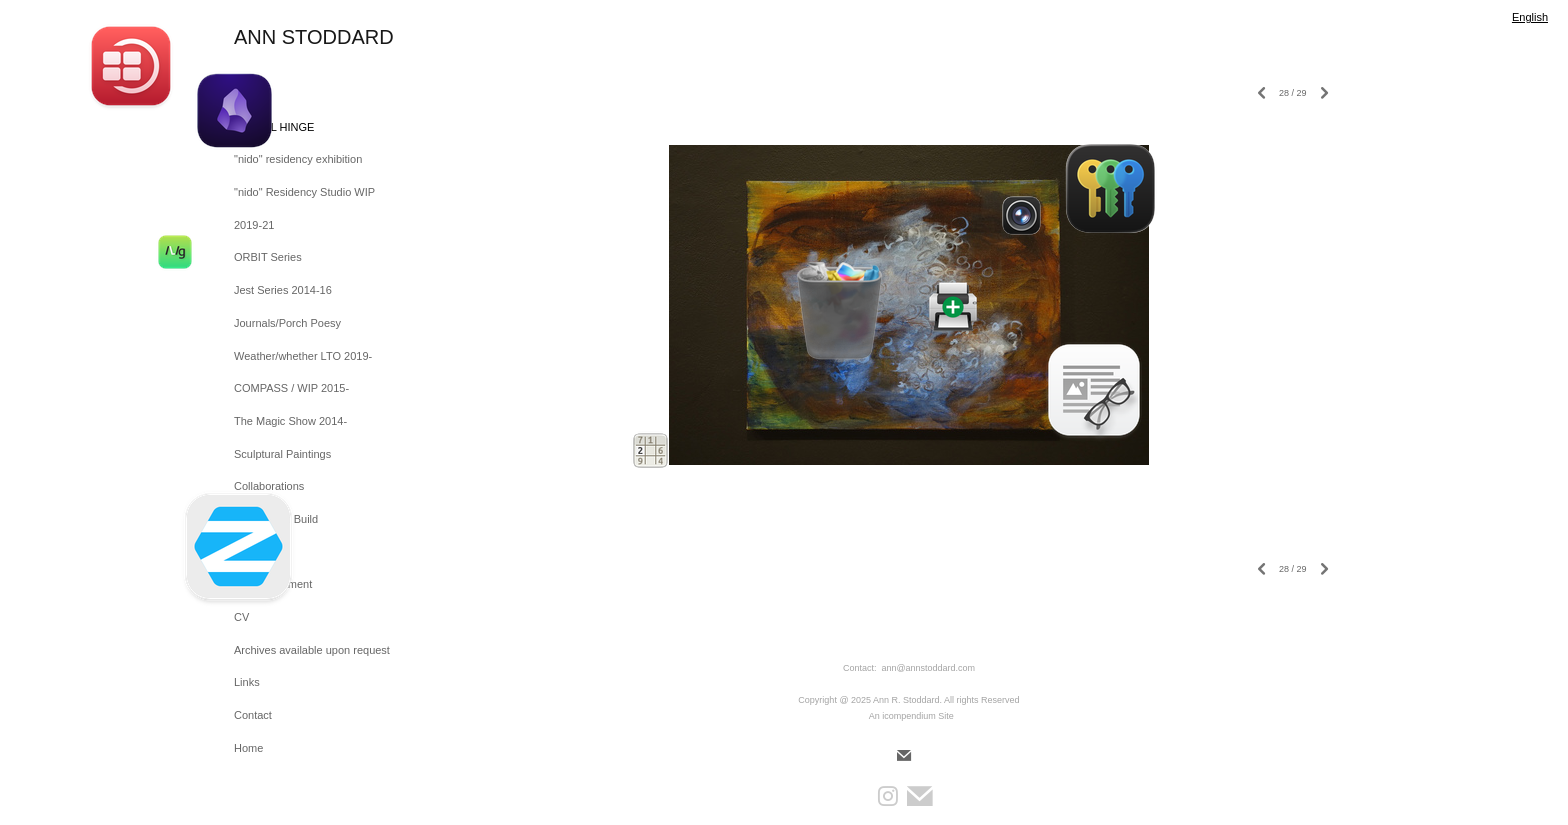 This screenshot has height=825, width=1568. Describe the element at coordinates (839, 311) in the screenshot. I see `trash bin with items ready to be emptied` at that location.